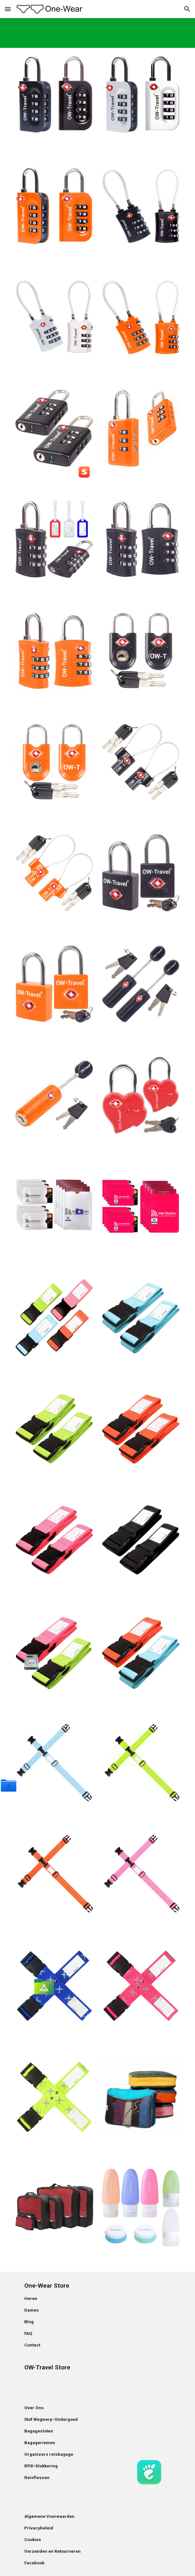  What do you see at coordinates (8, 1785) in the screenshot?
I see `access bookmarked or favorite files` at bounding box center [8, 1785].